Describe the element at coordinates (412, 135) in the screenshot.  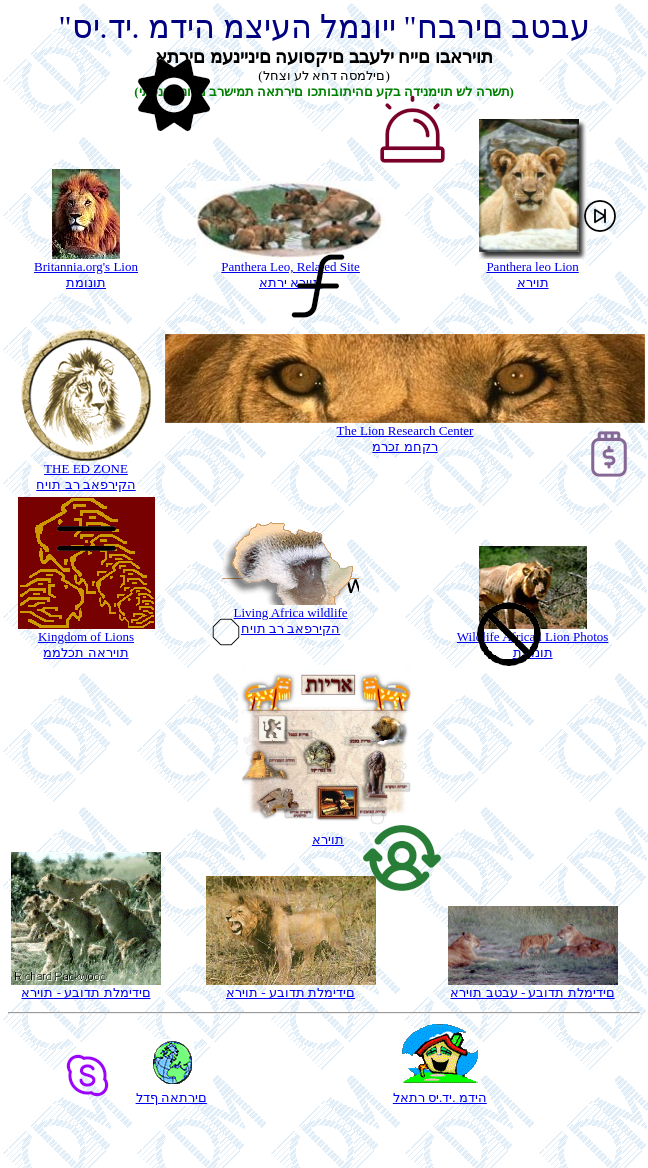
I see `emergency alert or warning notification` at that location.